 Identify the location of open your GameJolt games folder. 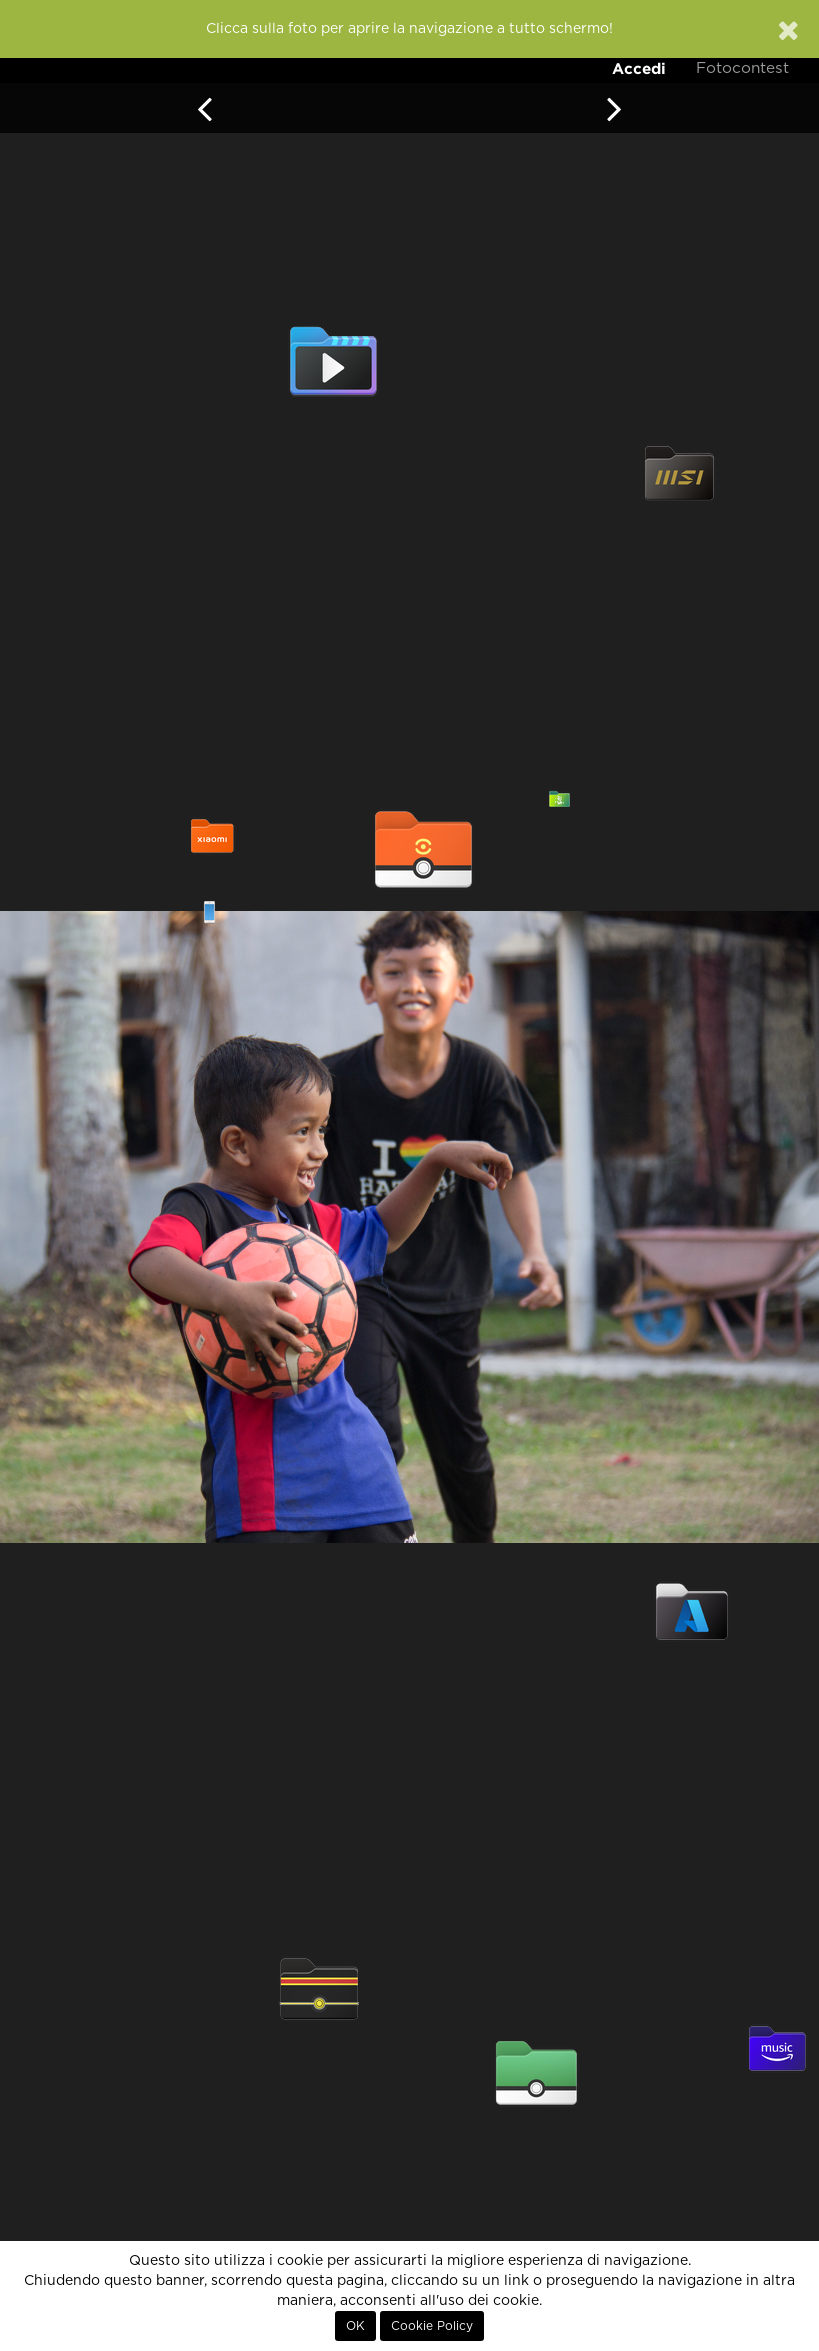
(559, 799).